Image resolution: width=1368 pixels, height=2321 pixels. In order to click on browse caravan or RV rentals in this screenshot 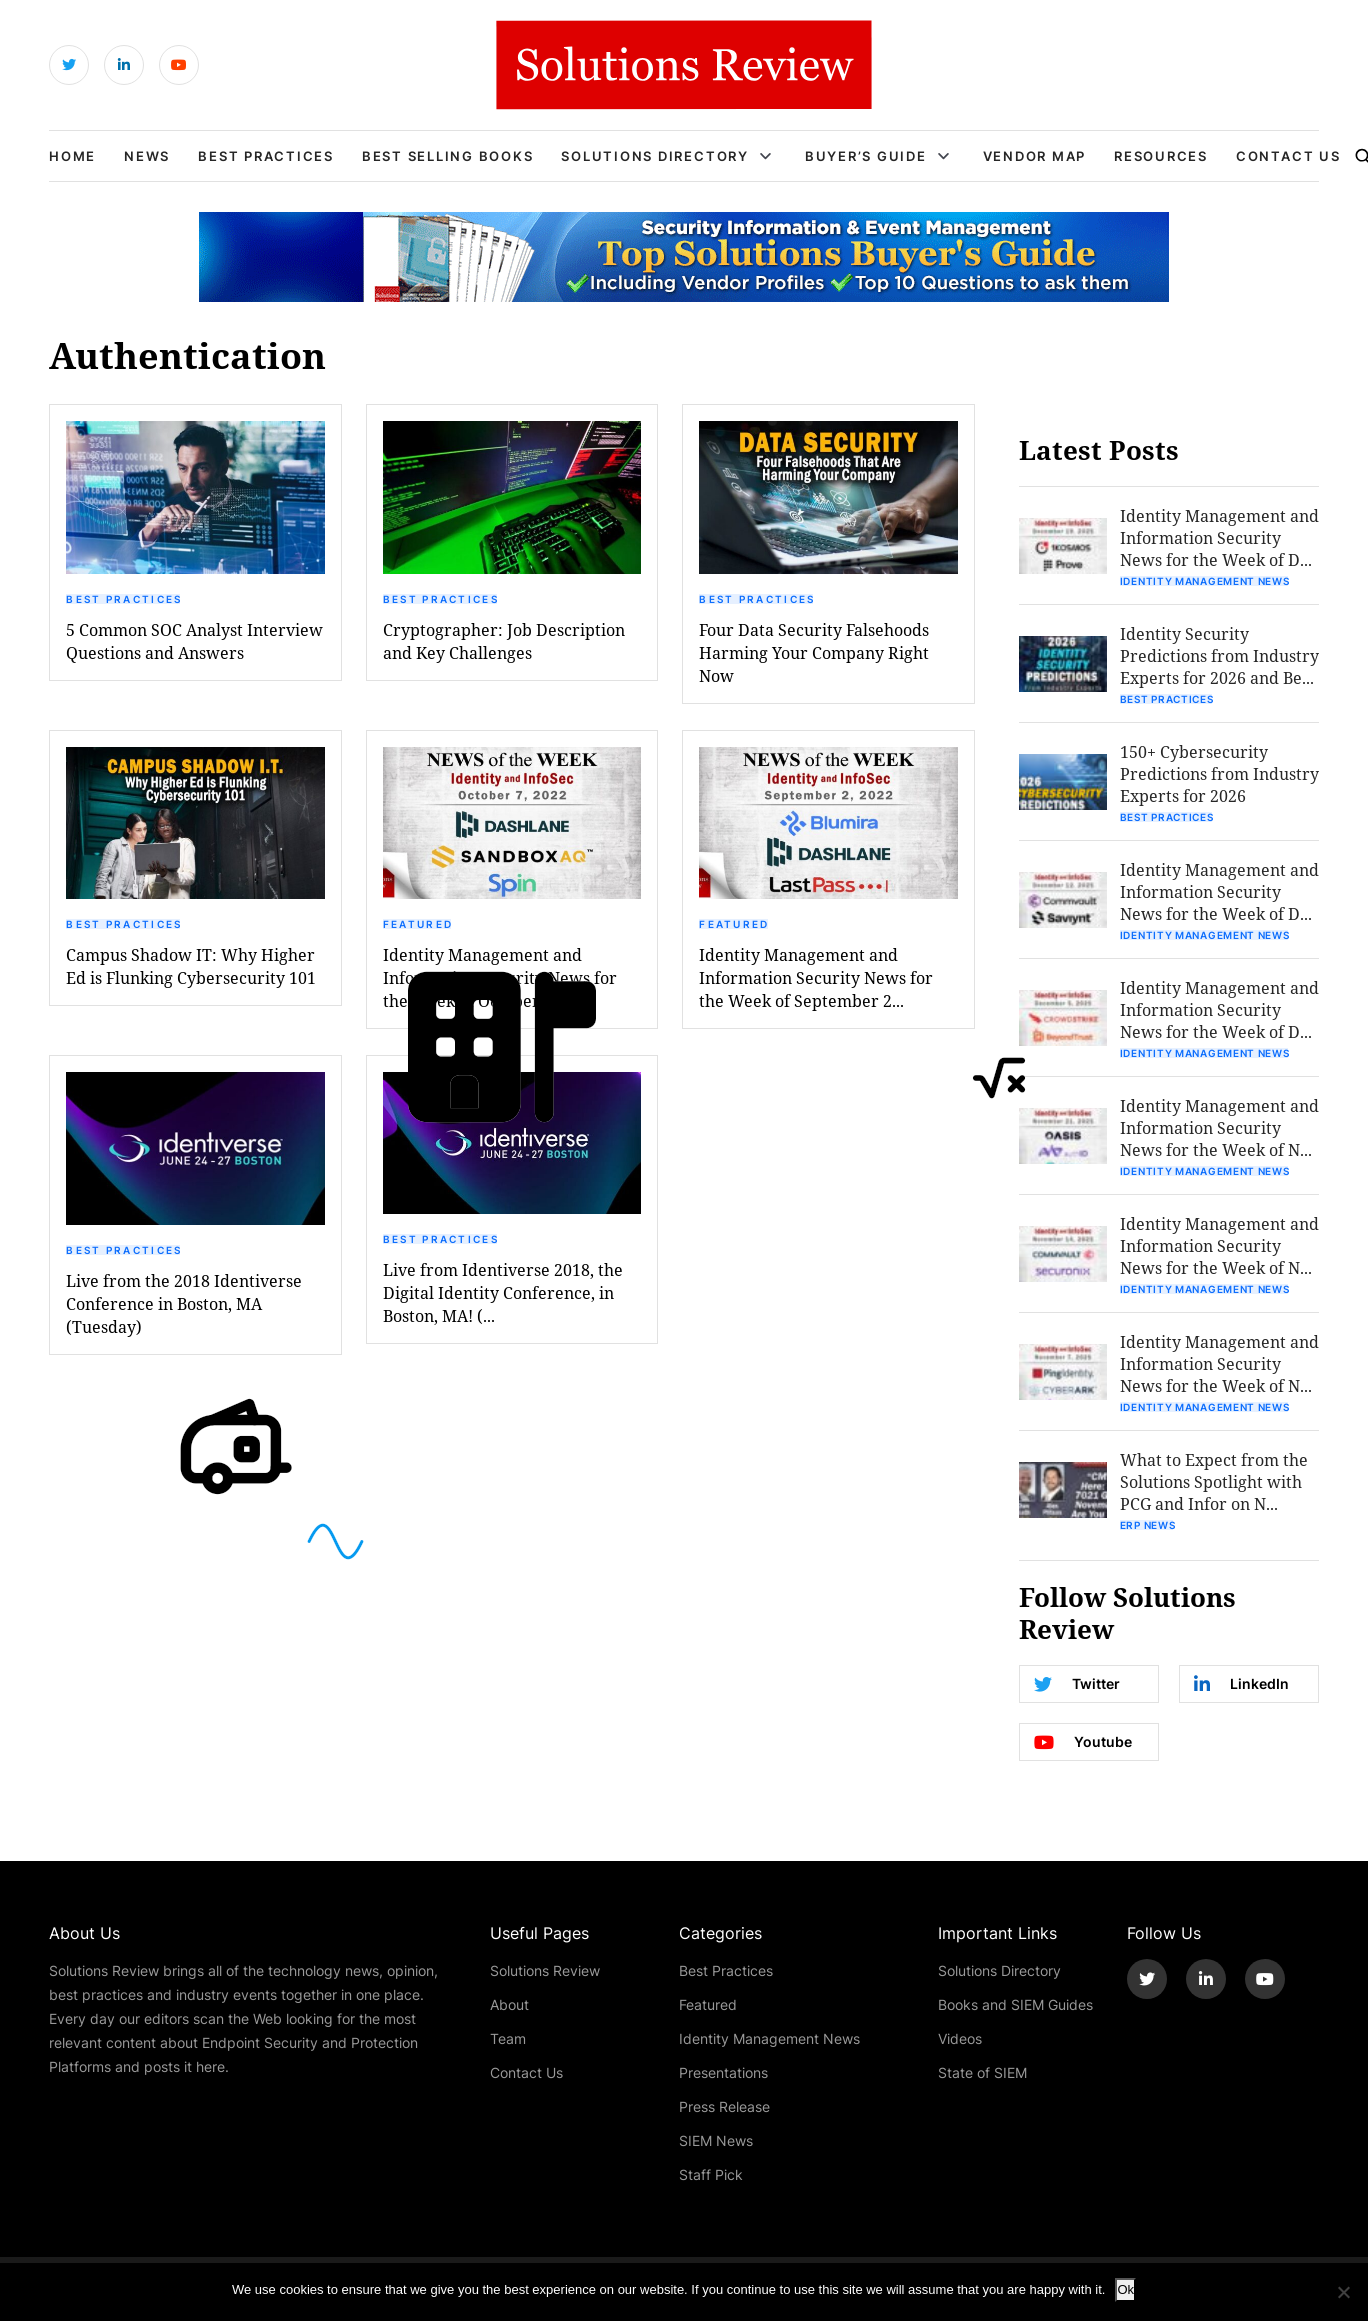, I will do `click(233, 1446)`.